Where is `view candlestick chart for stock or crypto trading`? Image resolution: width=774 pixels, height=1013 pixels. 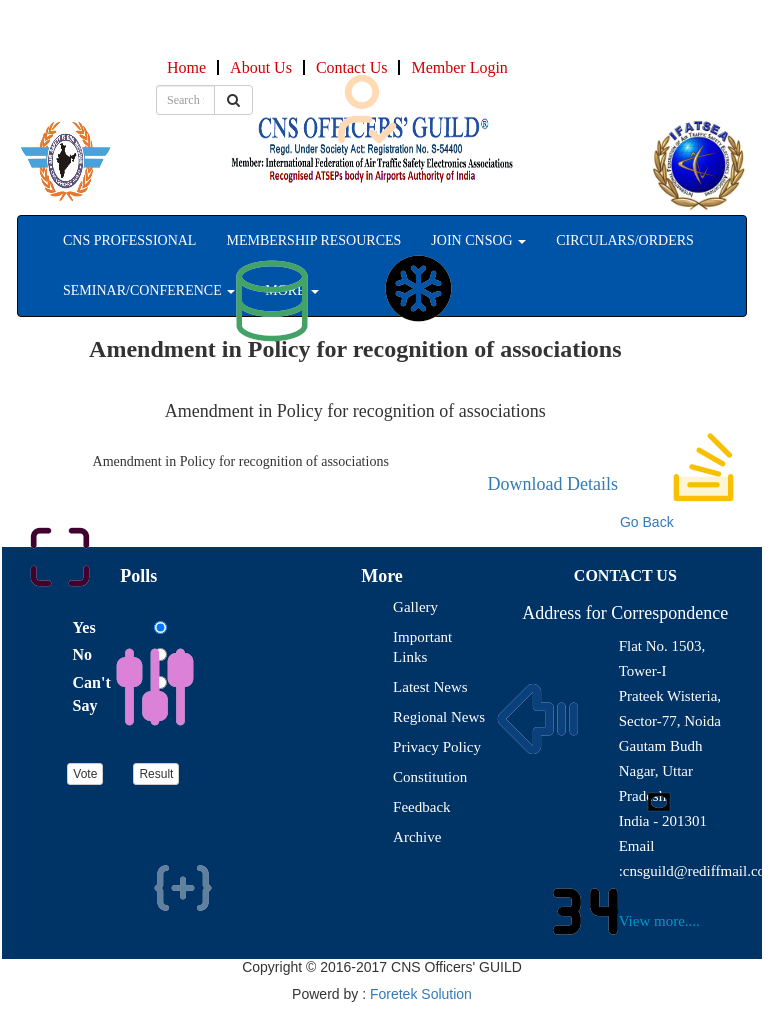 view candlestick chart for stock or crypto trading is located at coordinates (155, 687).